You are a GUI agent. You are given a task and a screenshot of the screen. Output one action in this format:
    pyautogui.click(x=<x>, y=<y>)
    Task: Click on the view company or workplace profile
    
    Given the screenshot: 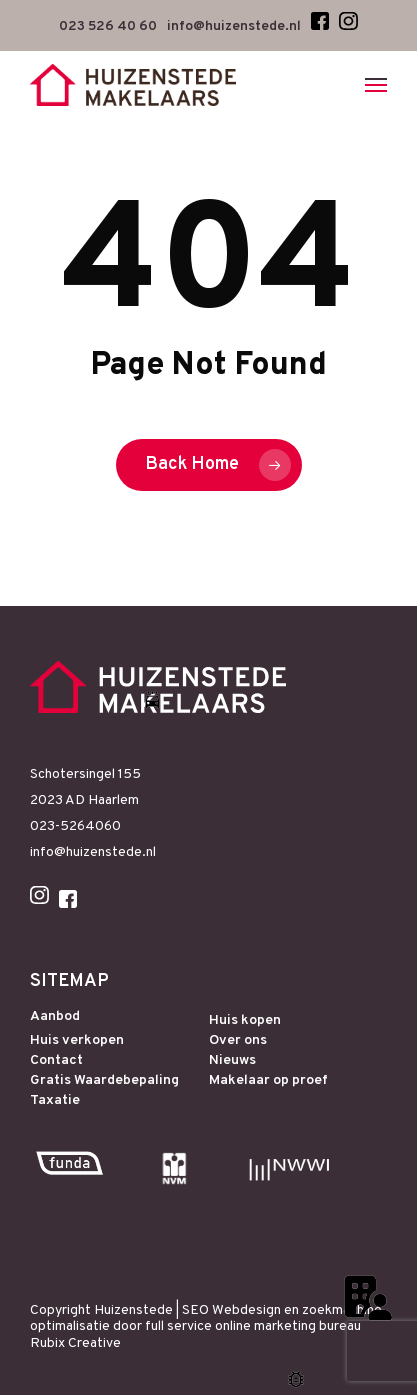 What is the action you would take?
    pyautogui.click(x=365, y=1296)
    